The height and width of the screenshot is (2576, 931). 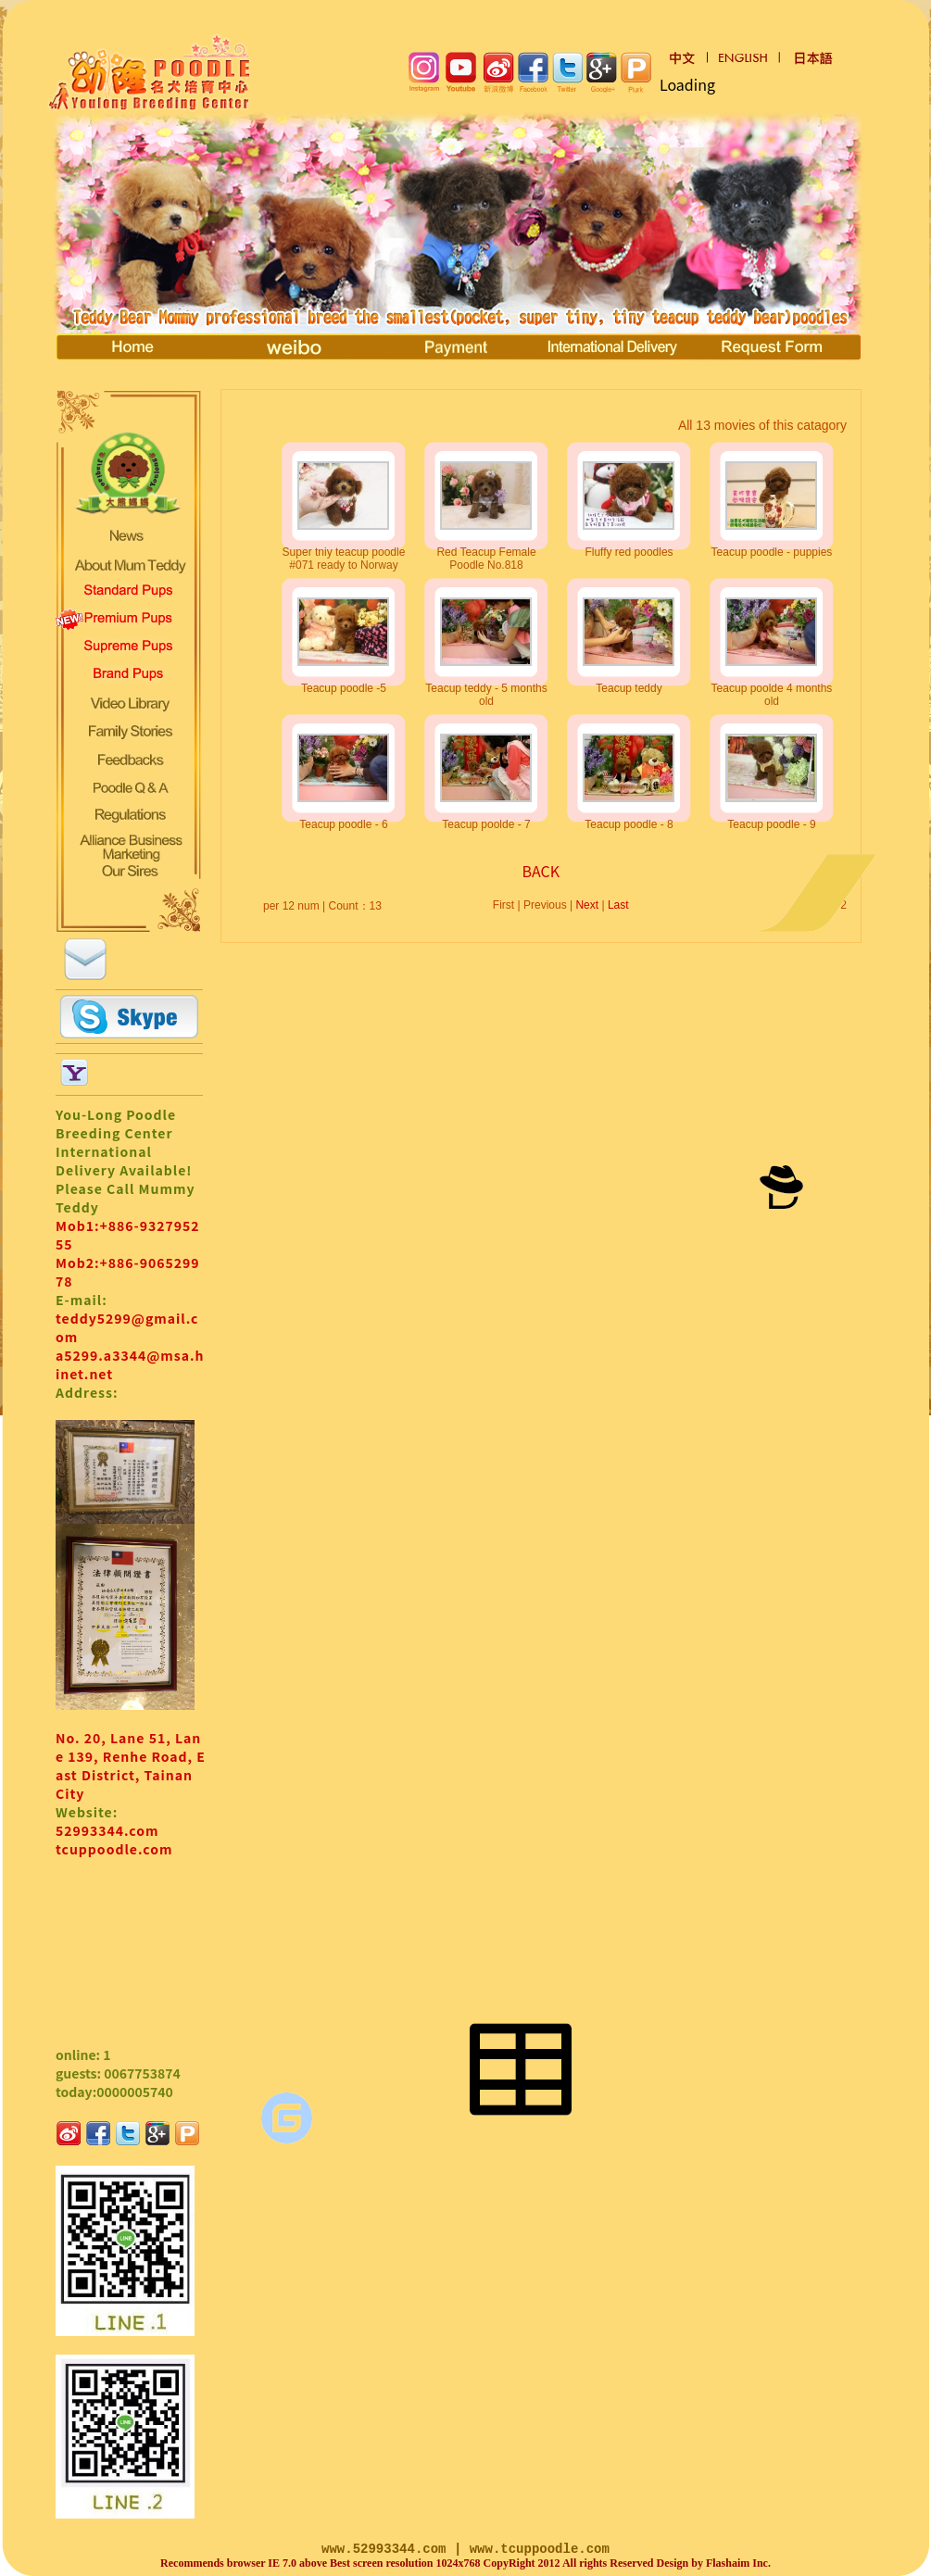 What do you see at coordinates (286, 2117) in the screenshot?
I see `open gitee repository` at bounding box center [286, 2117].